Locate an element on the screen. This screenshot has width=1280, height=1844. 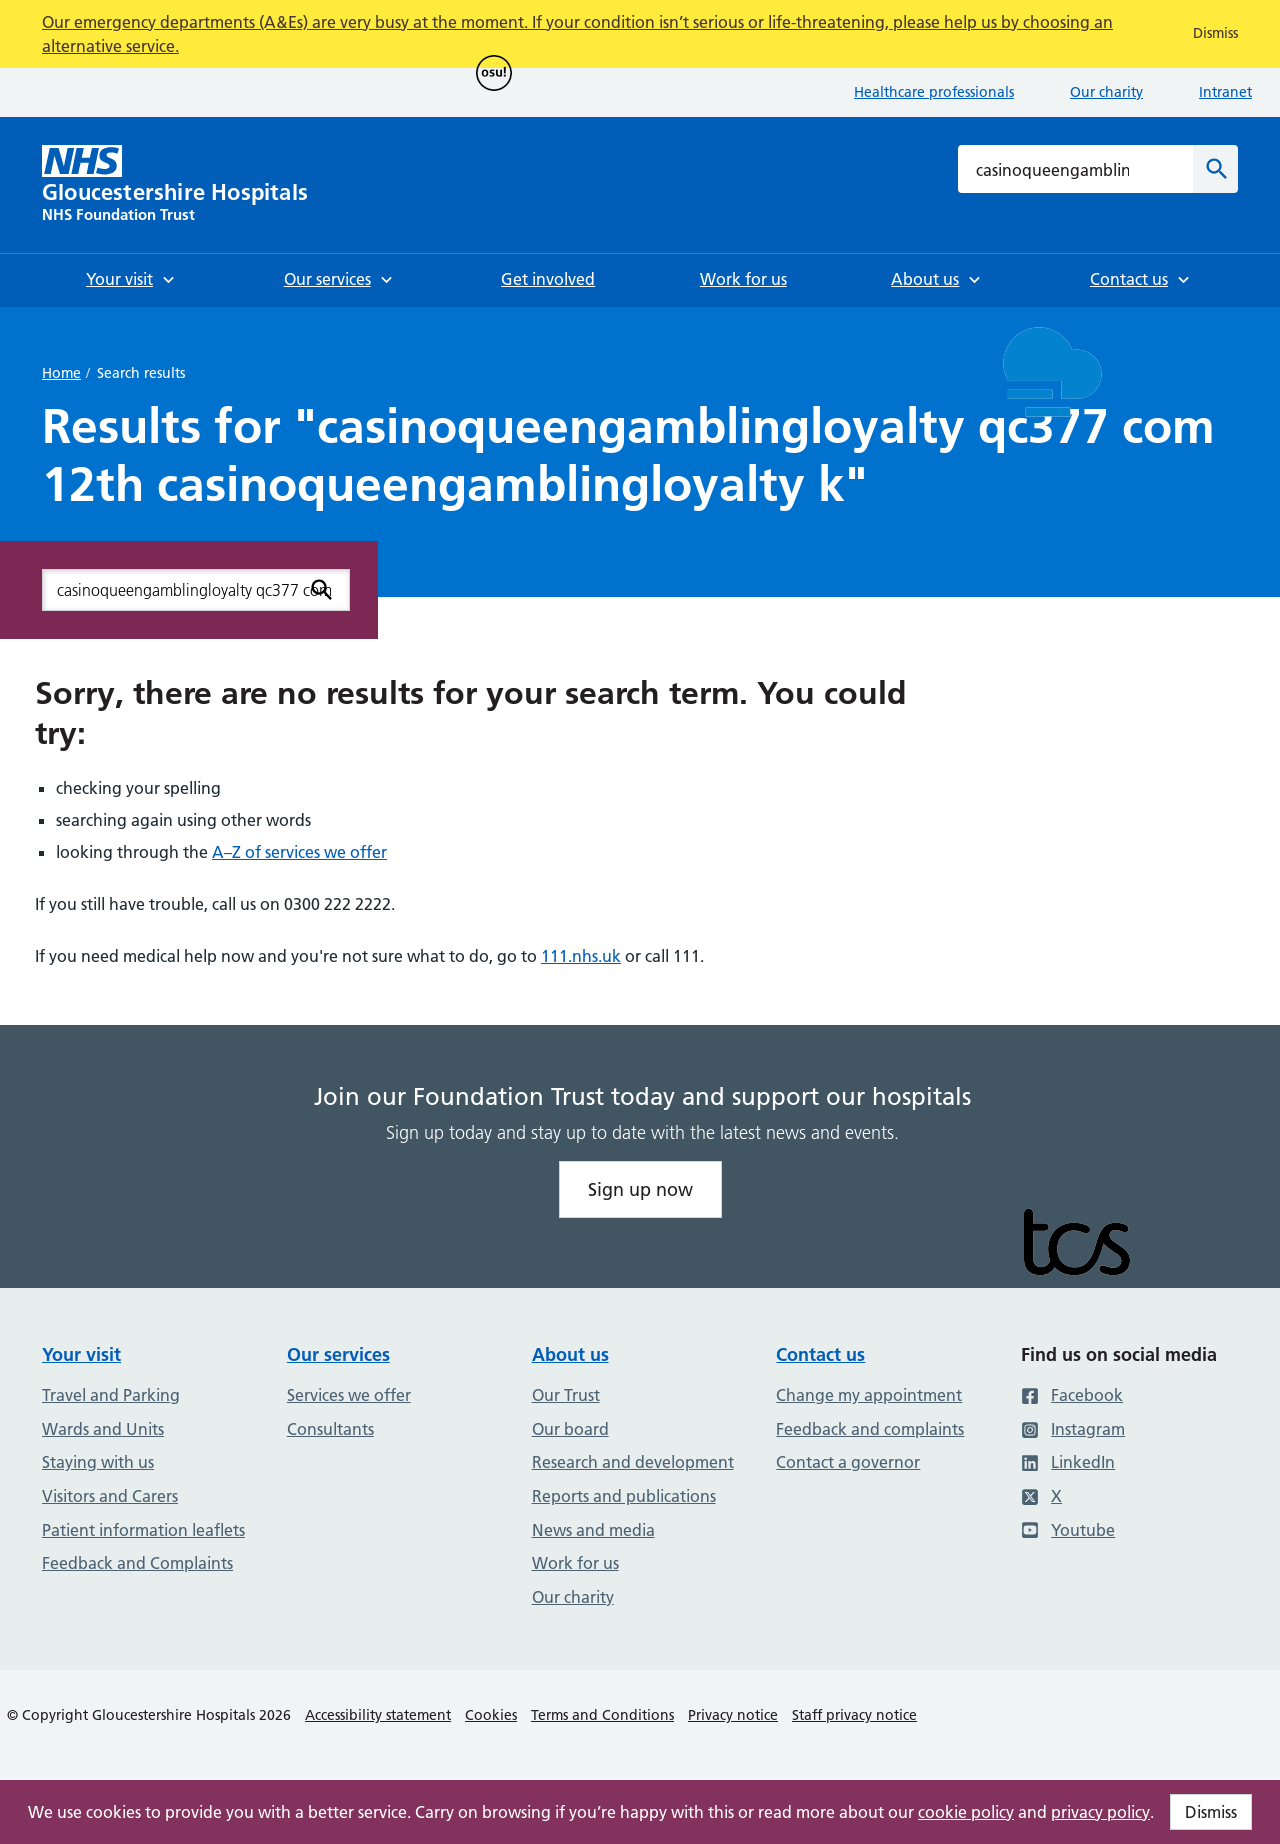
indicates windy weather conditions is located at coordinates (1052, 367).